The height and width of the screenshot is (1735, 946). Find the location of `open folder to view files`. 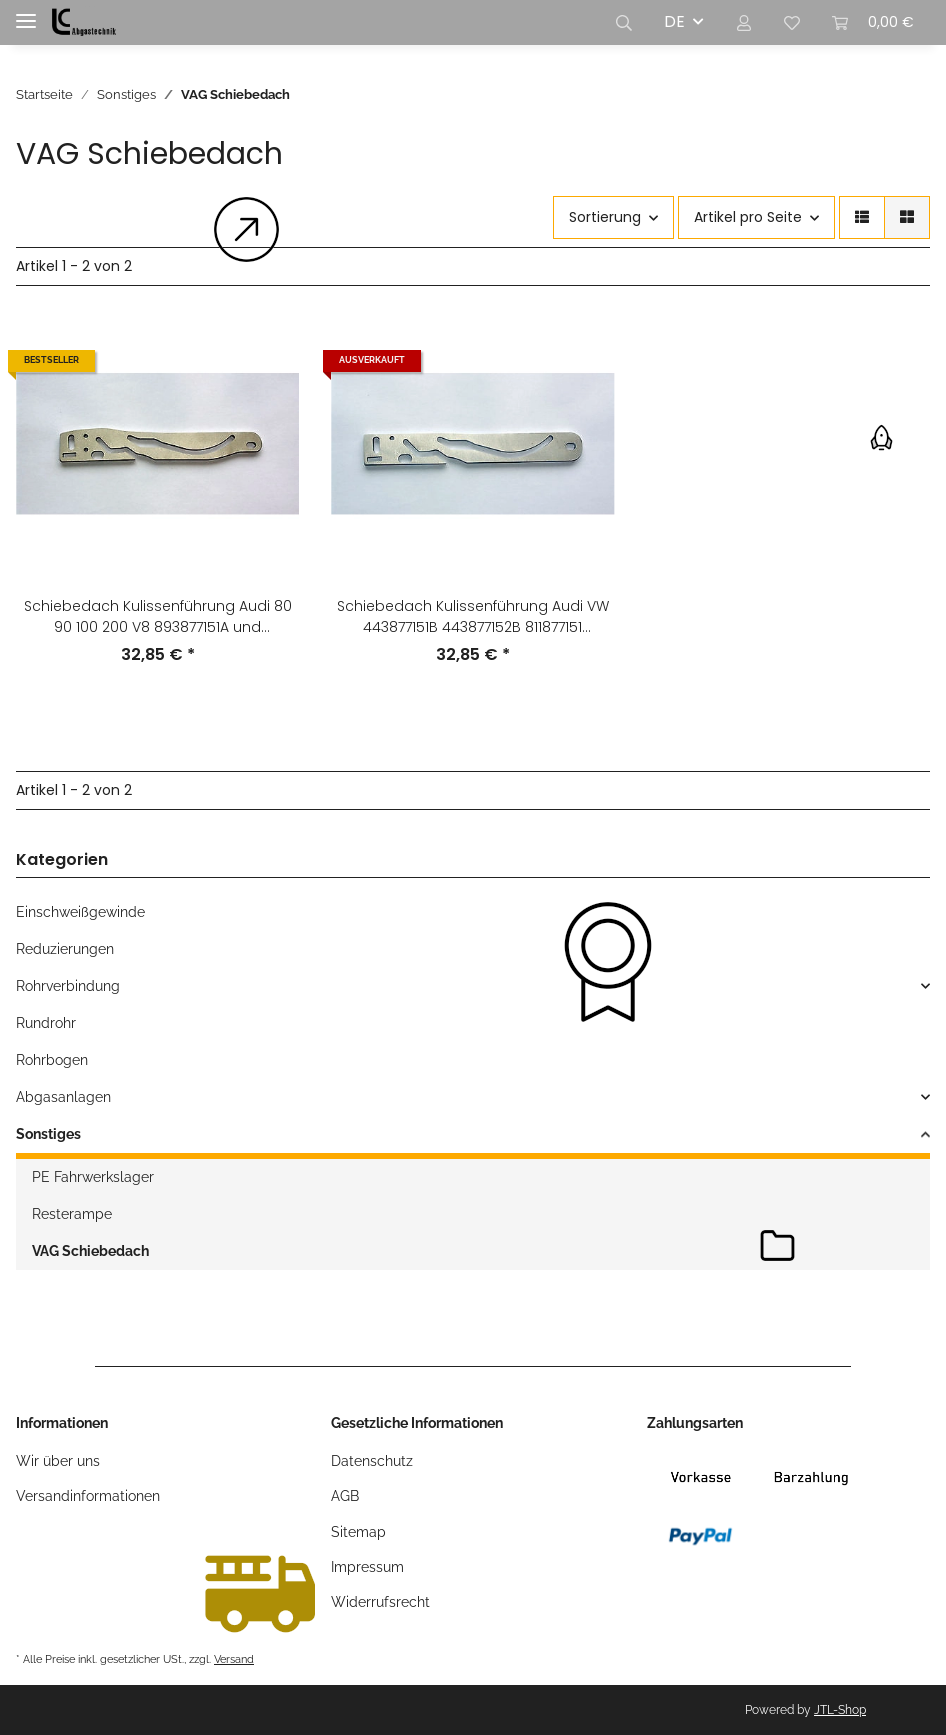

open folder to view files is located at coordinates (777, 1245).